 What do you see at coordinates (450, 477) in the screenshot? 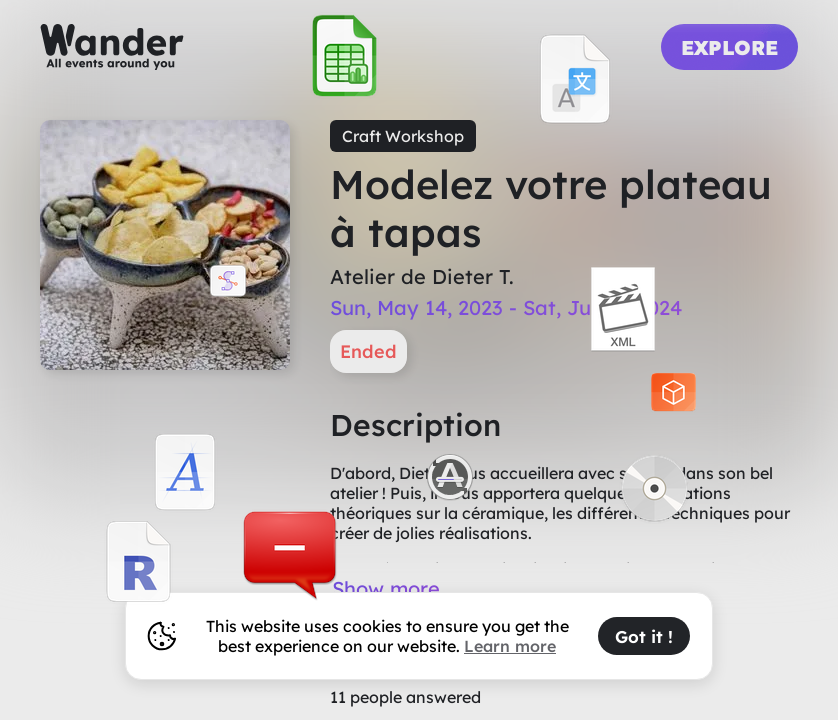
I see `open the software update manager` at bounding box center [450, 477].